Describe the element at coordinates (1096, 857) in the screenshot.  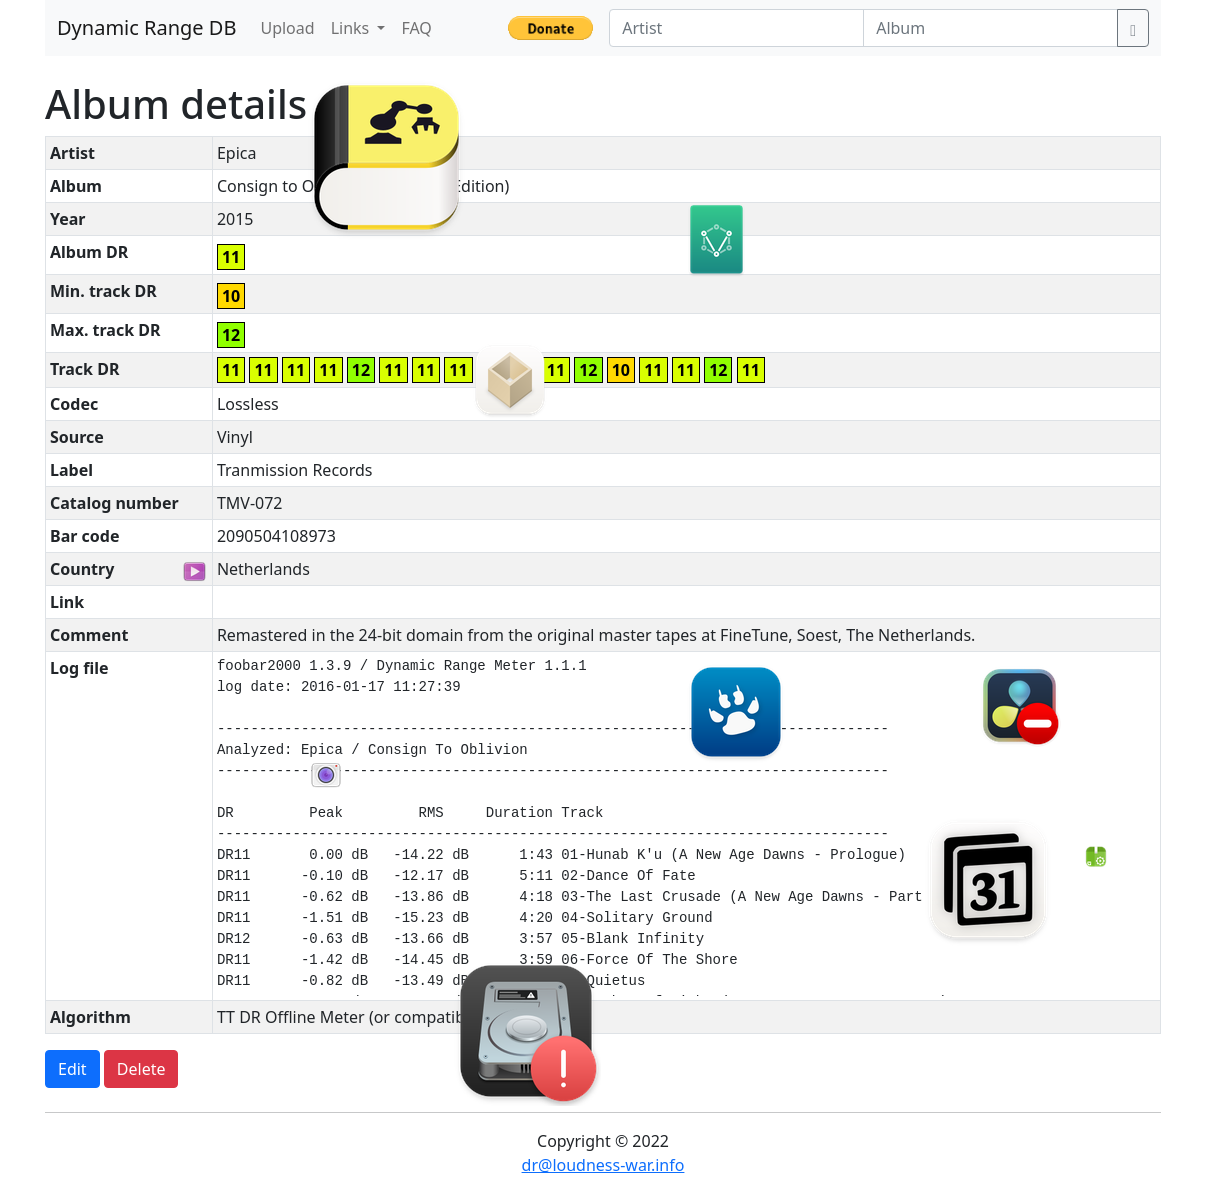
I see `manage software packages and installations` at that location.